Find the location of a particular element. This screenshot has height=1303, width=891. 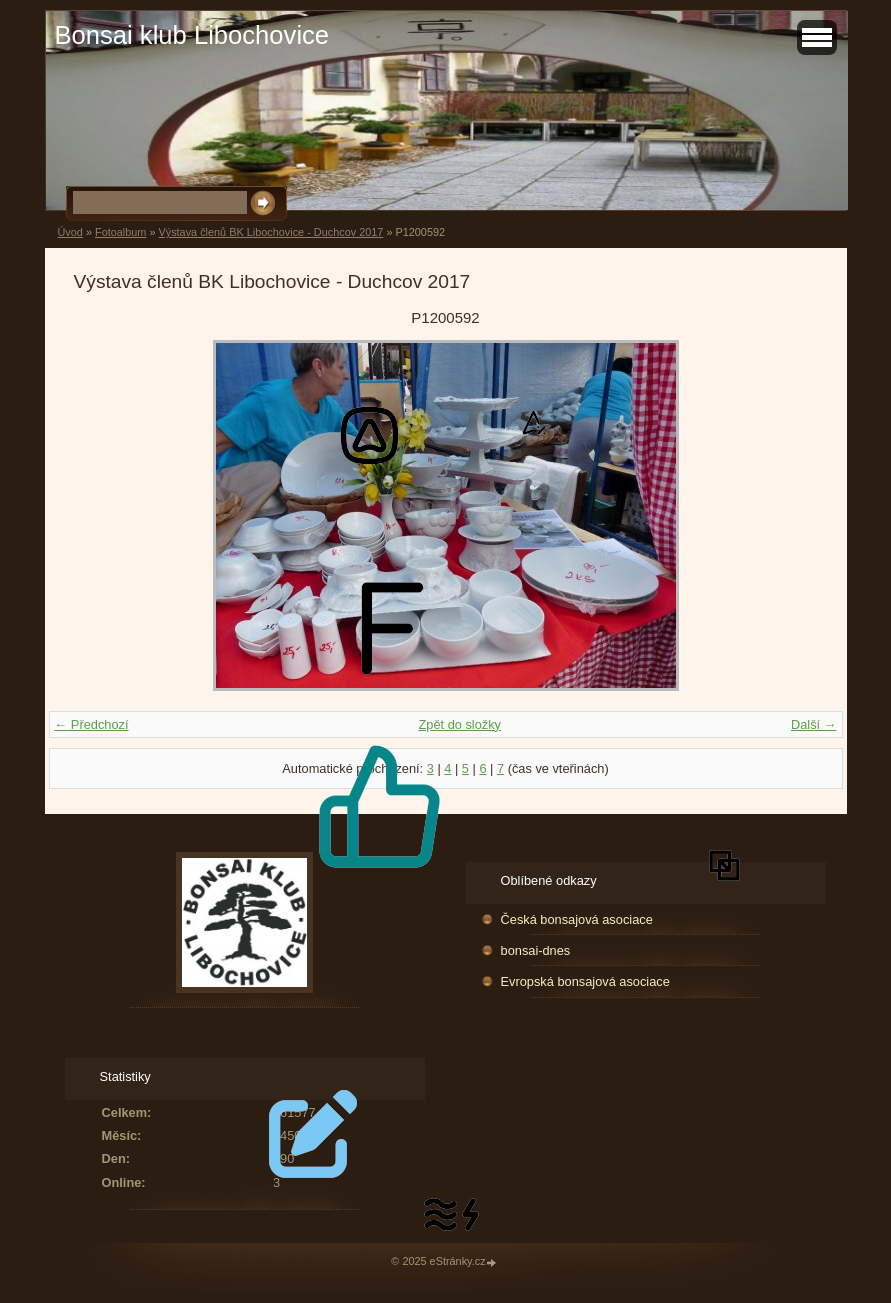

edit or modify content is located at coordinates (313, 1133).